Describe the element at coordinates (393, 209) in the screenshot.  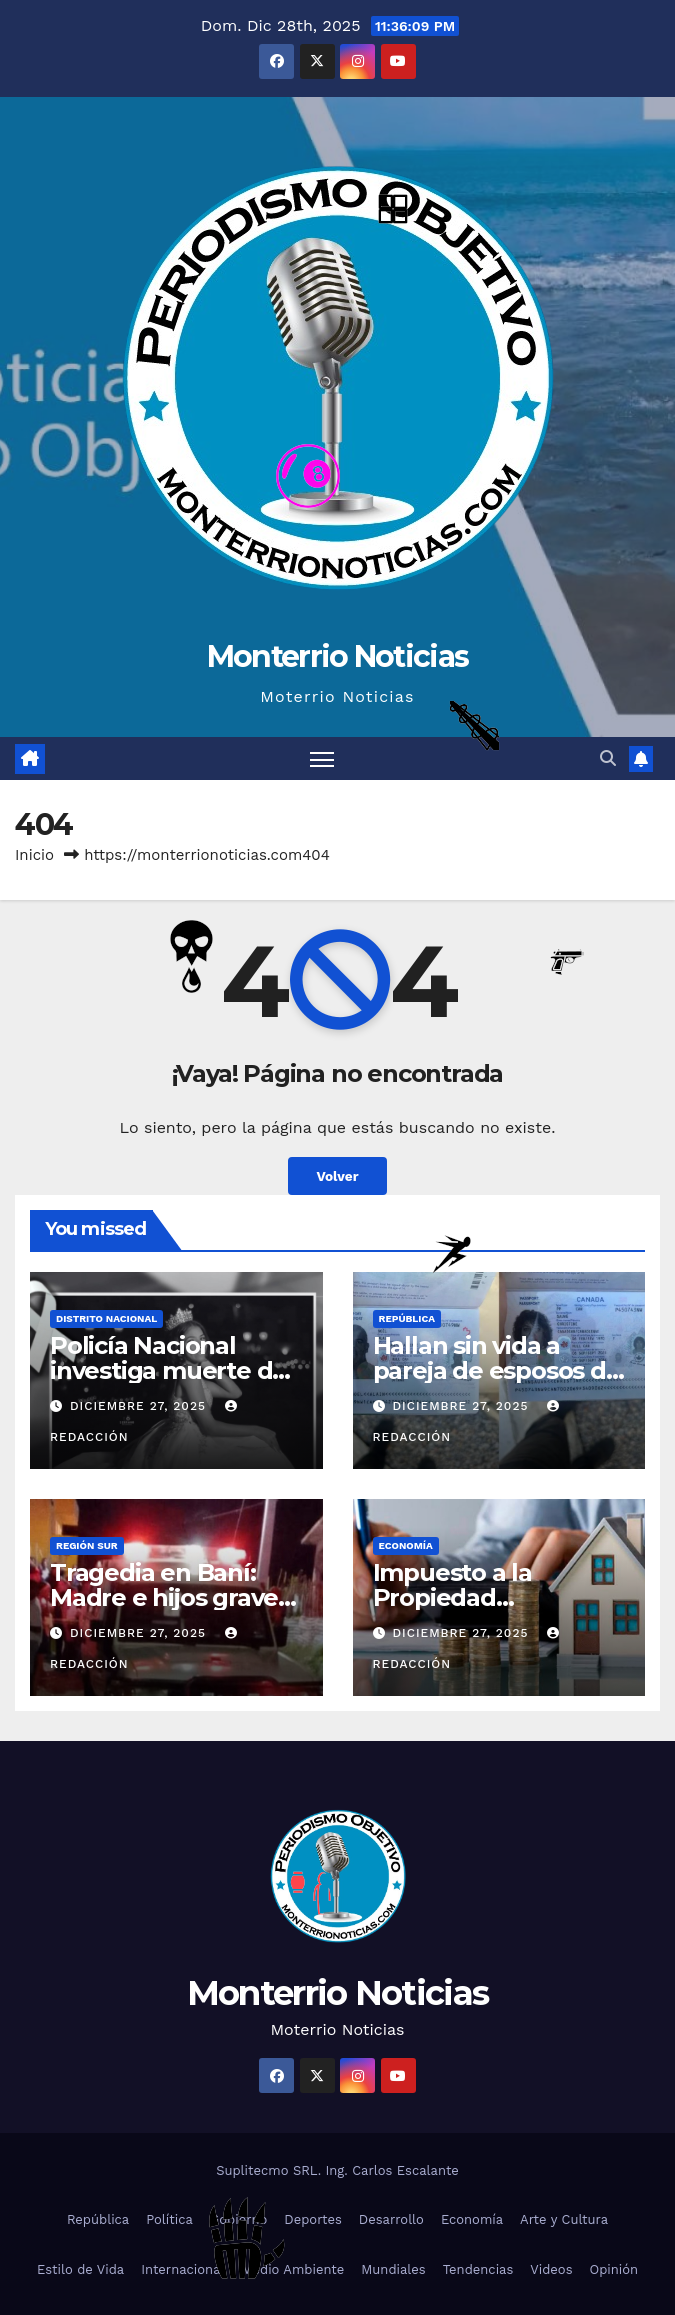
I see `place a brick or building block` at that location.